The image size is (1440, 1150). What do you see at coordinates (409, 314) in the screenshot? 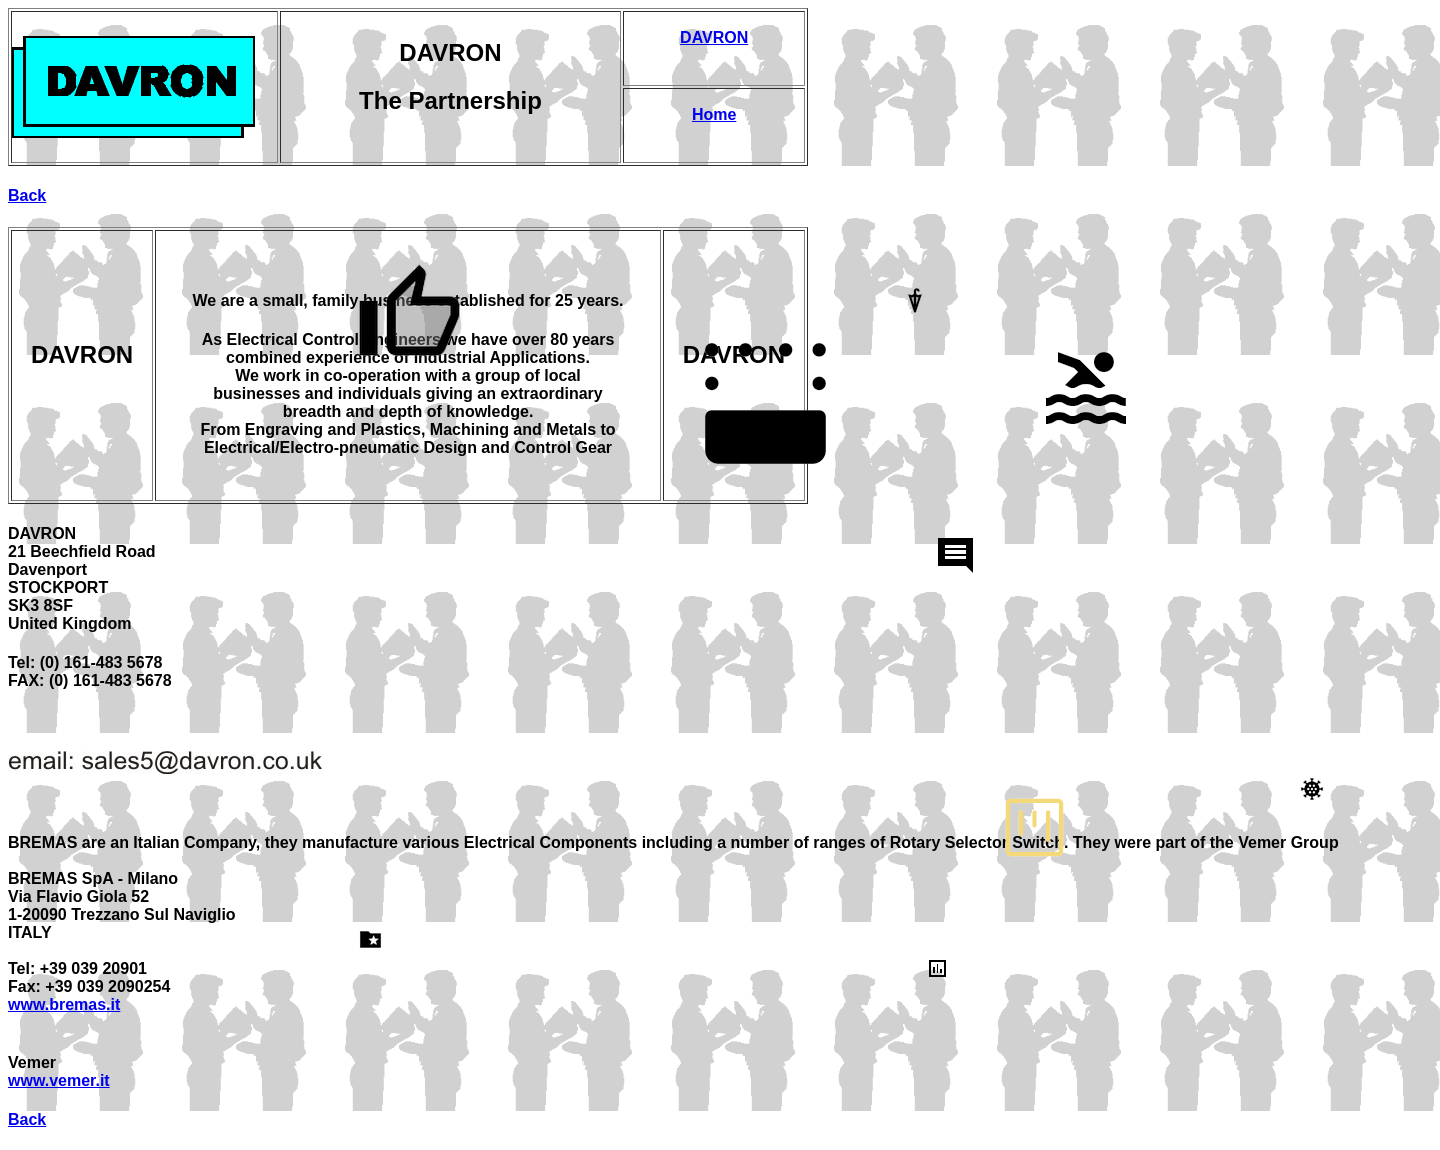
I see `like or upvote this content` at bounding box center [409, 314].